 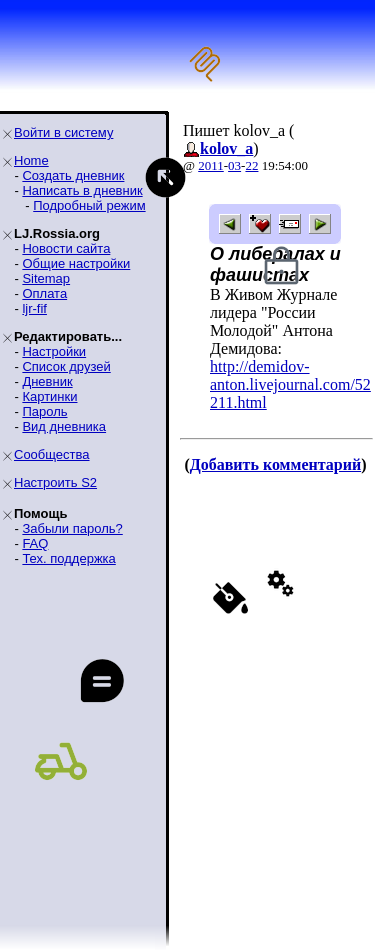 I want to click on select moped or scooter delivery option, so click(x=61, y=763).